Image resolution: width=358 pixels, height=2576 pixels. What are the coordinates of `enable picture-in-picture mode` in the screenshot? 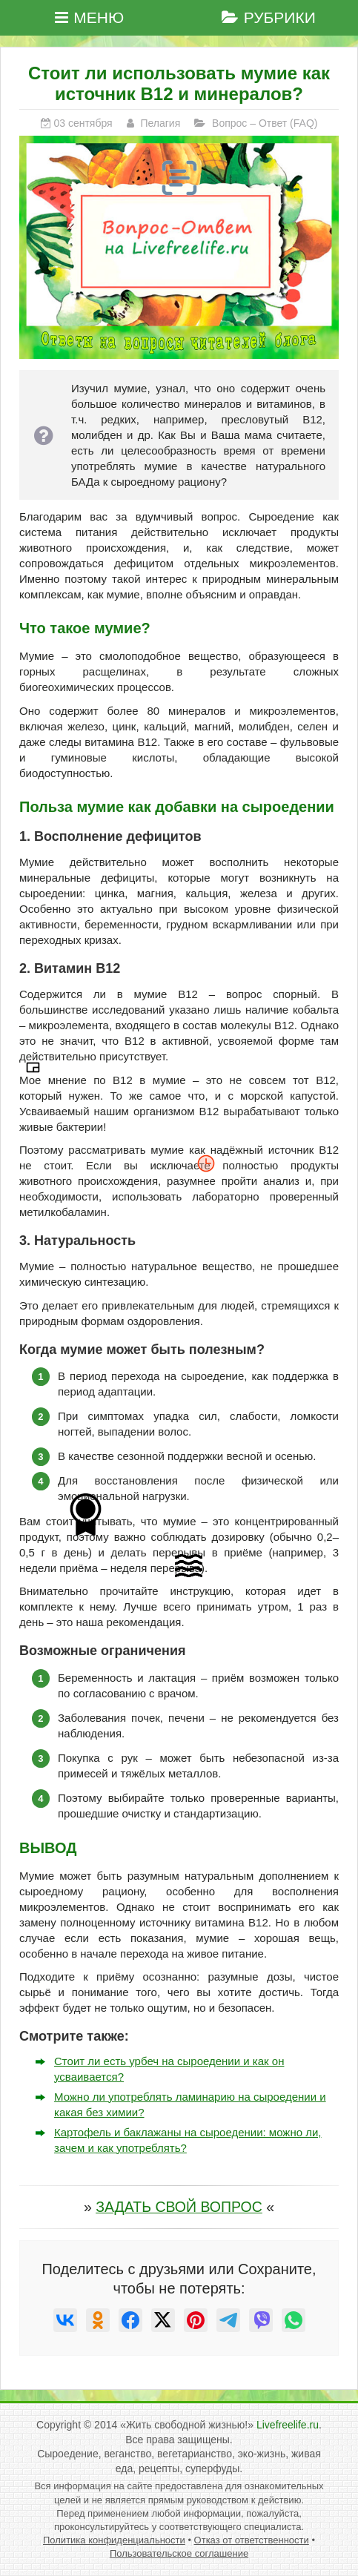 It's located at (33, 1067).